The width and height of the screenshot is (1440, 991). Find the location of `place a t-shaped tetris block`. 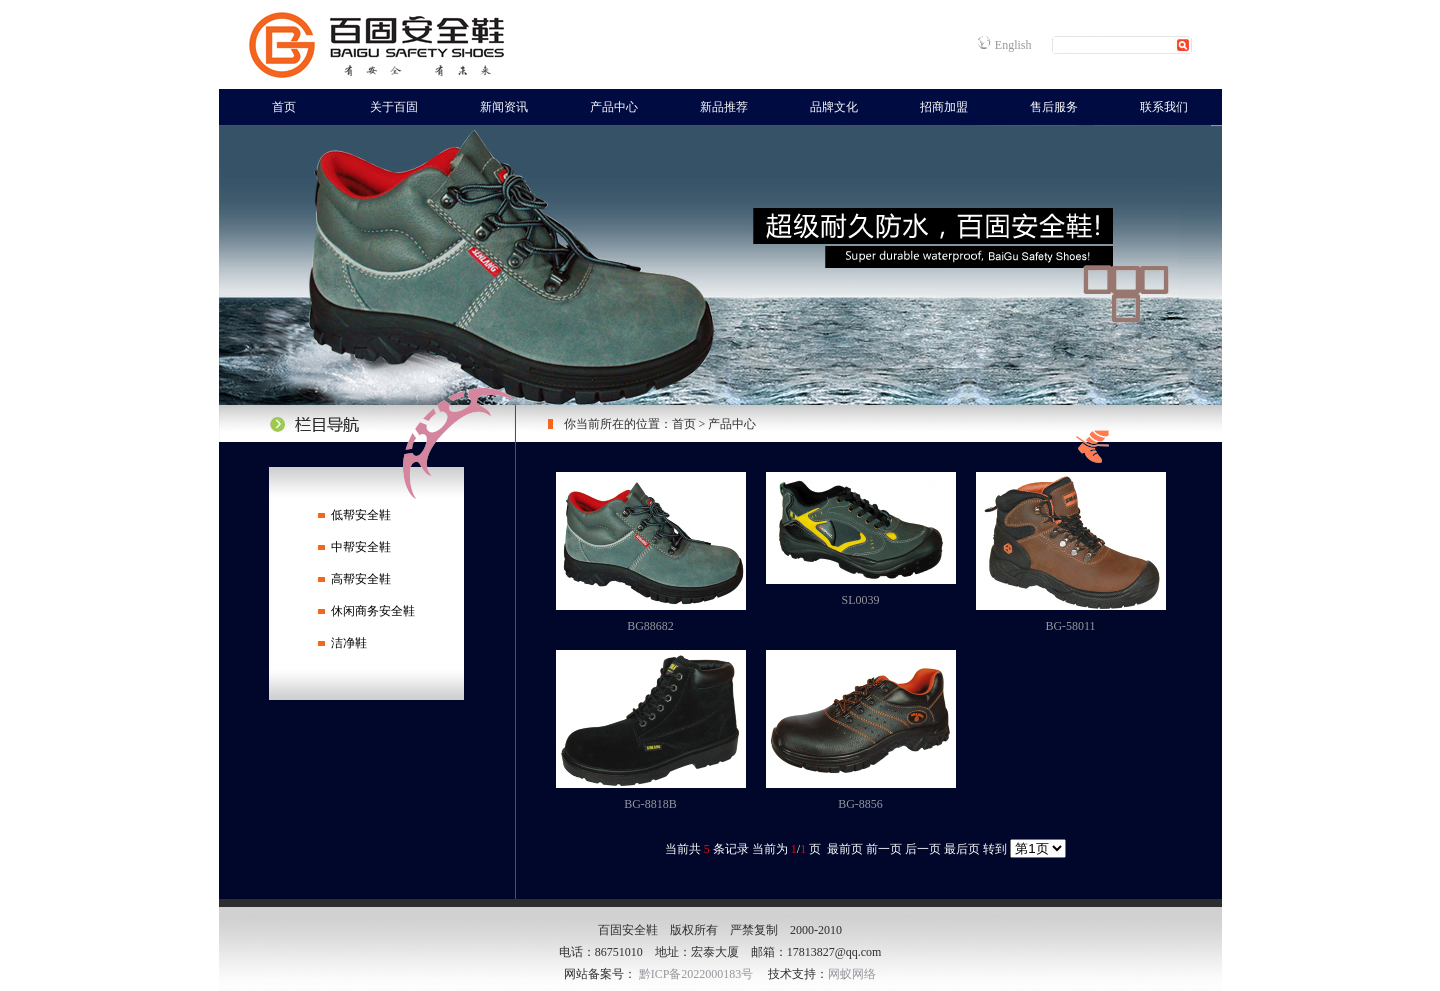

place a t-shaped tetris block is located at coordinates (1126, 294).